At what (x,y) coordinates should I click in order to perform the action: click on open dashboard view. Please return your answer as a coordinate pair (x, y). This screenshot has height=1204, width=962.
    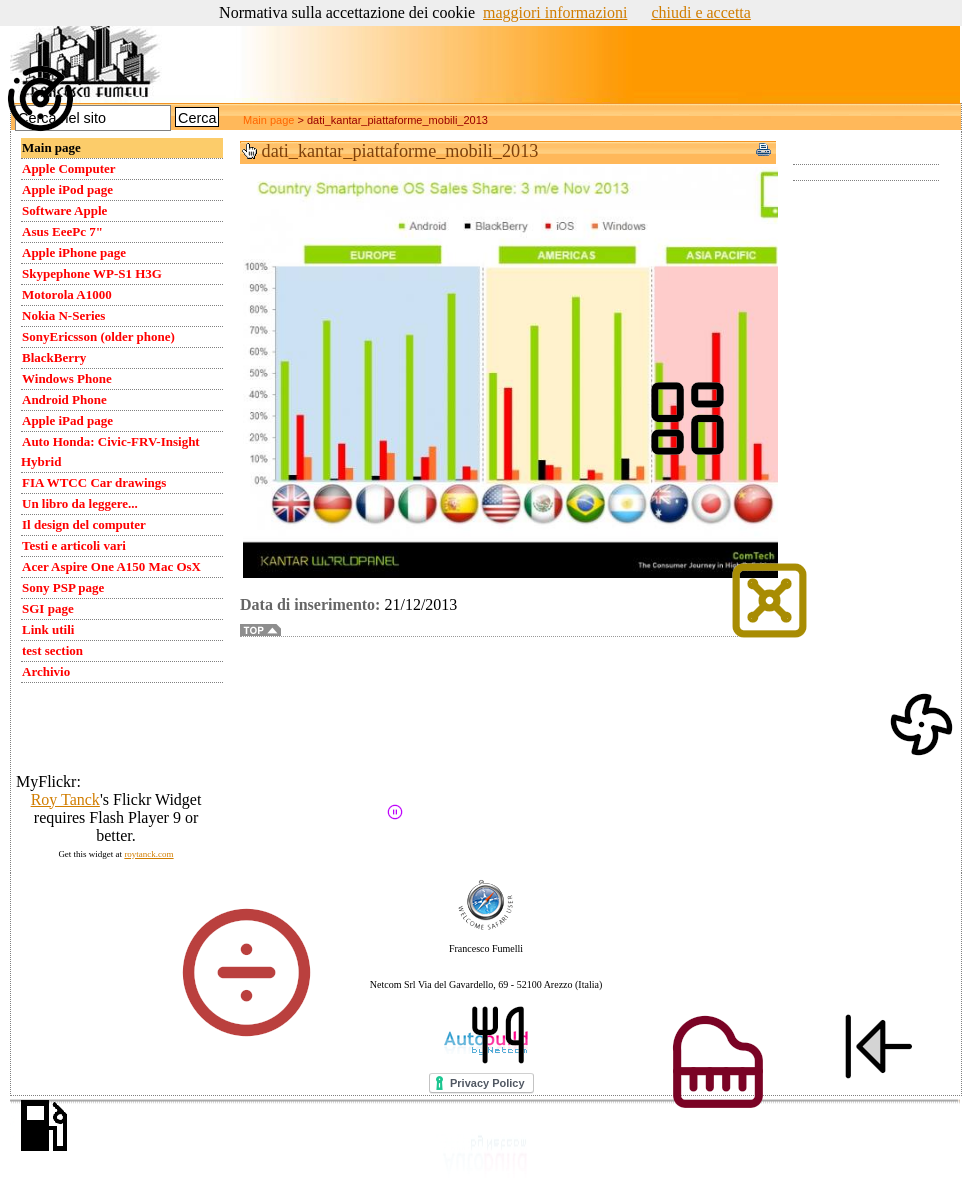
    Looking at the image, I should click on (687, 418).